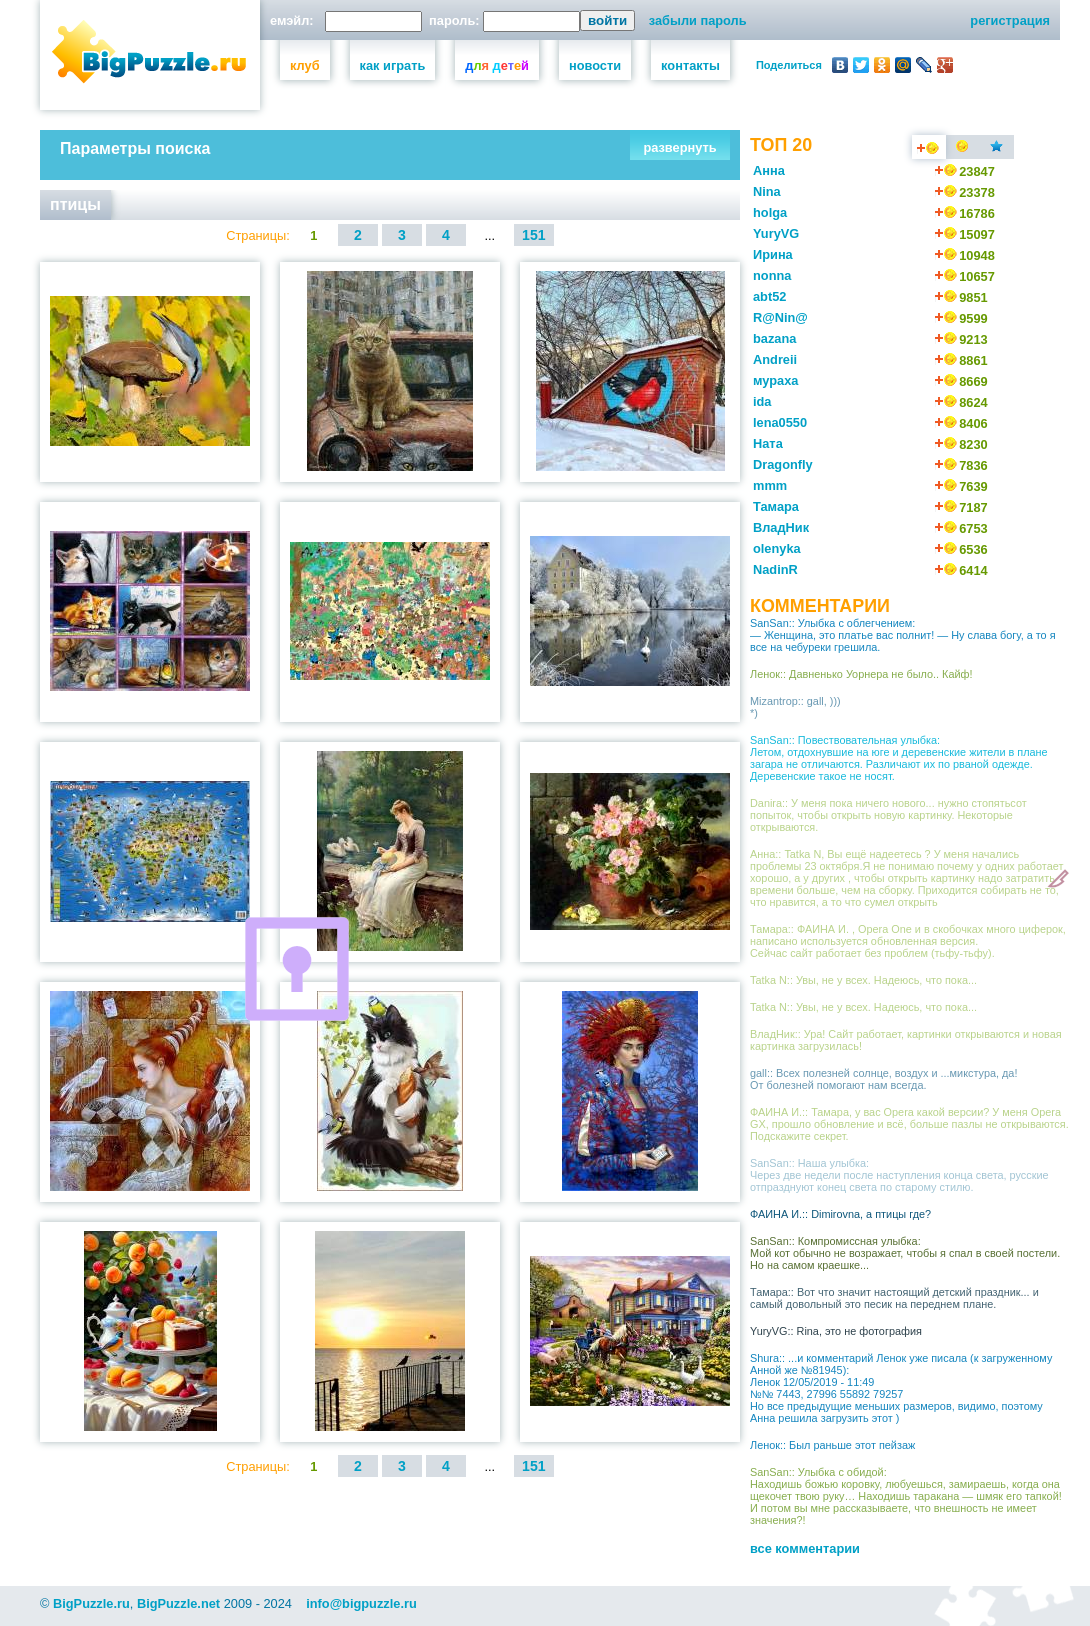 The width and height of the screenshot is (1090, 1626). I want to click on slice or cut selected elements, so click(1058, 878).